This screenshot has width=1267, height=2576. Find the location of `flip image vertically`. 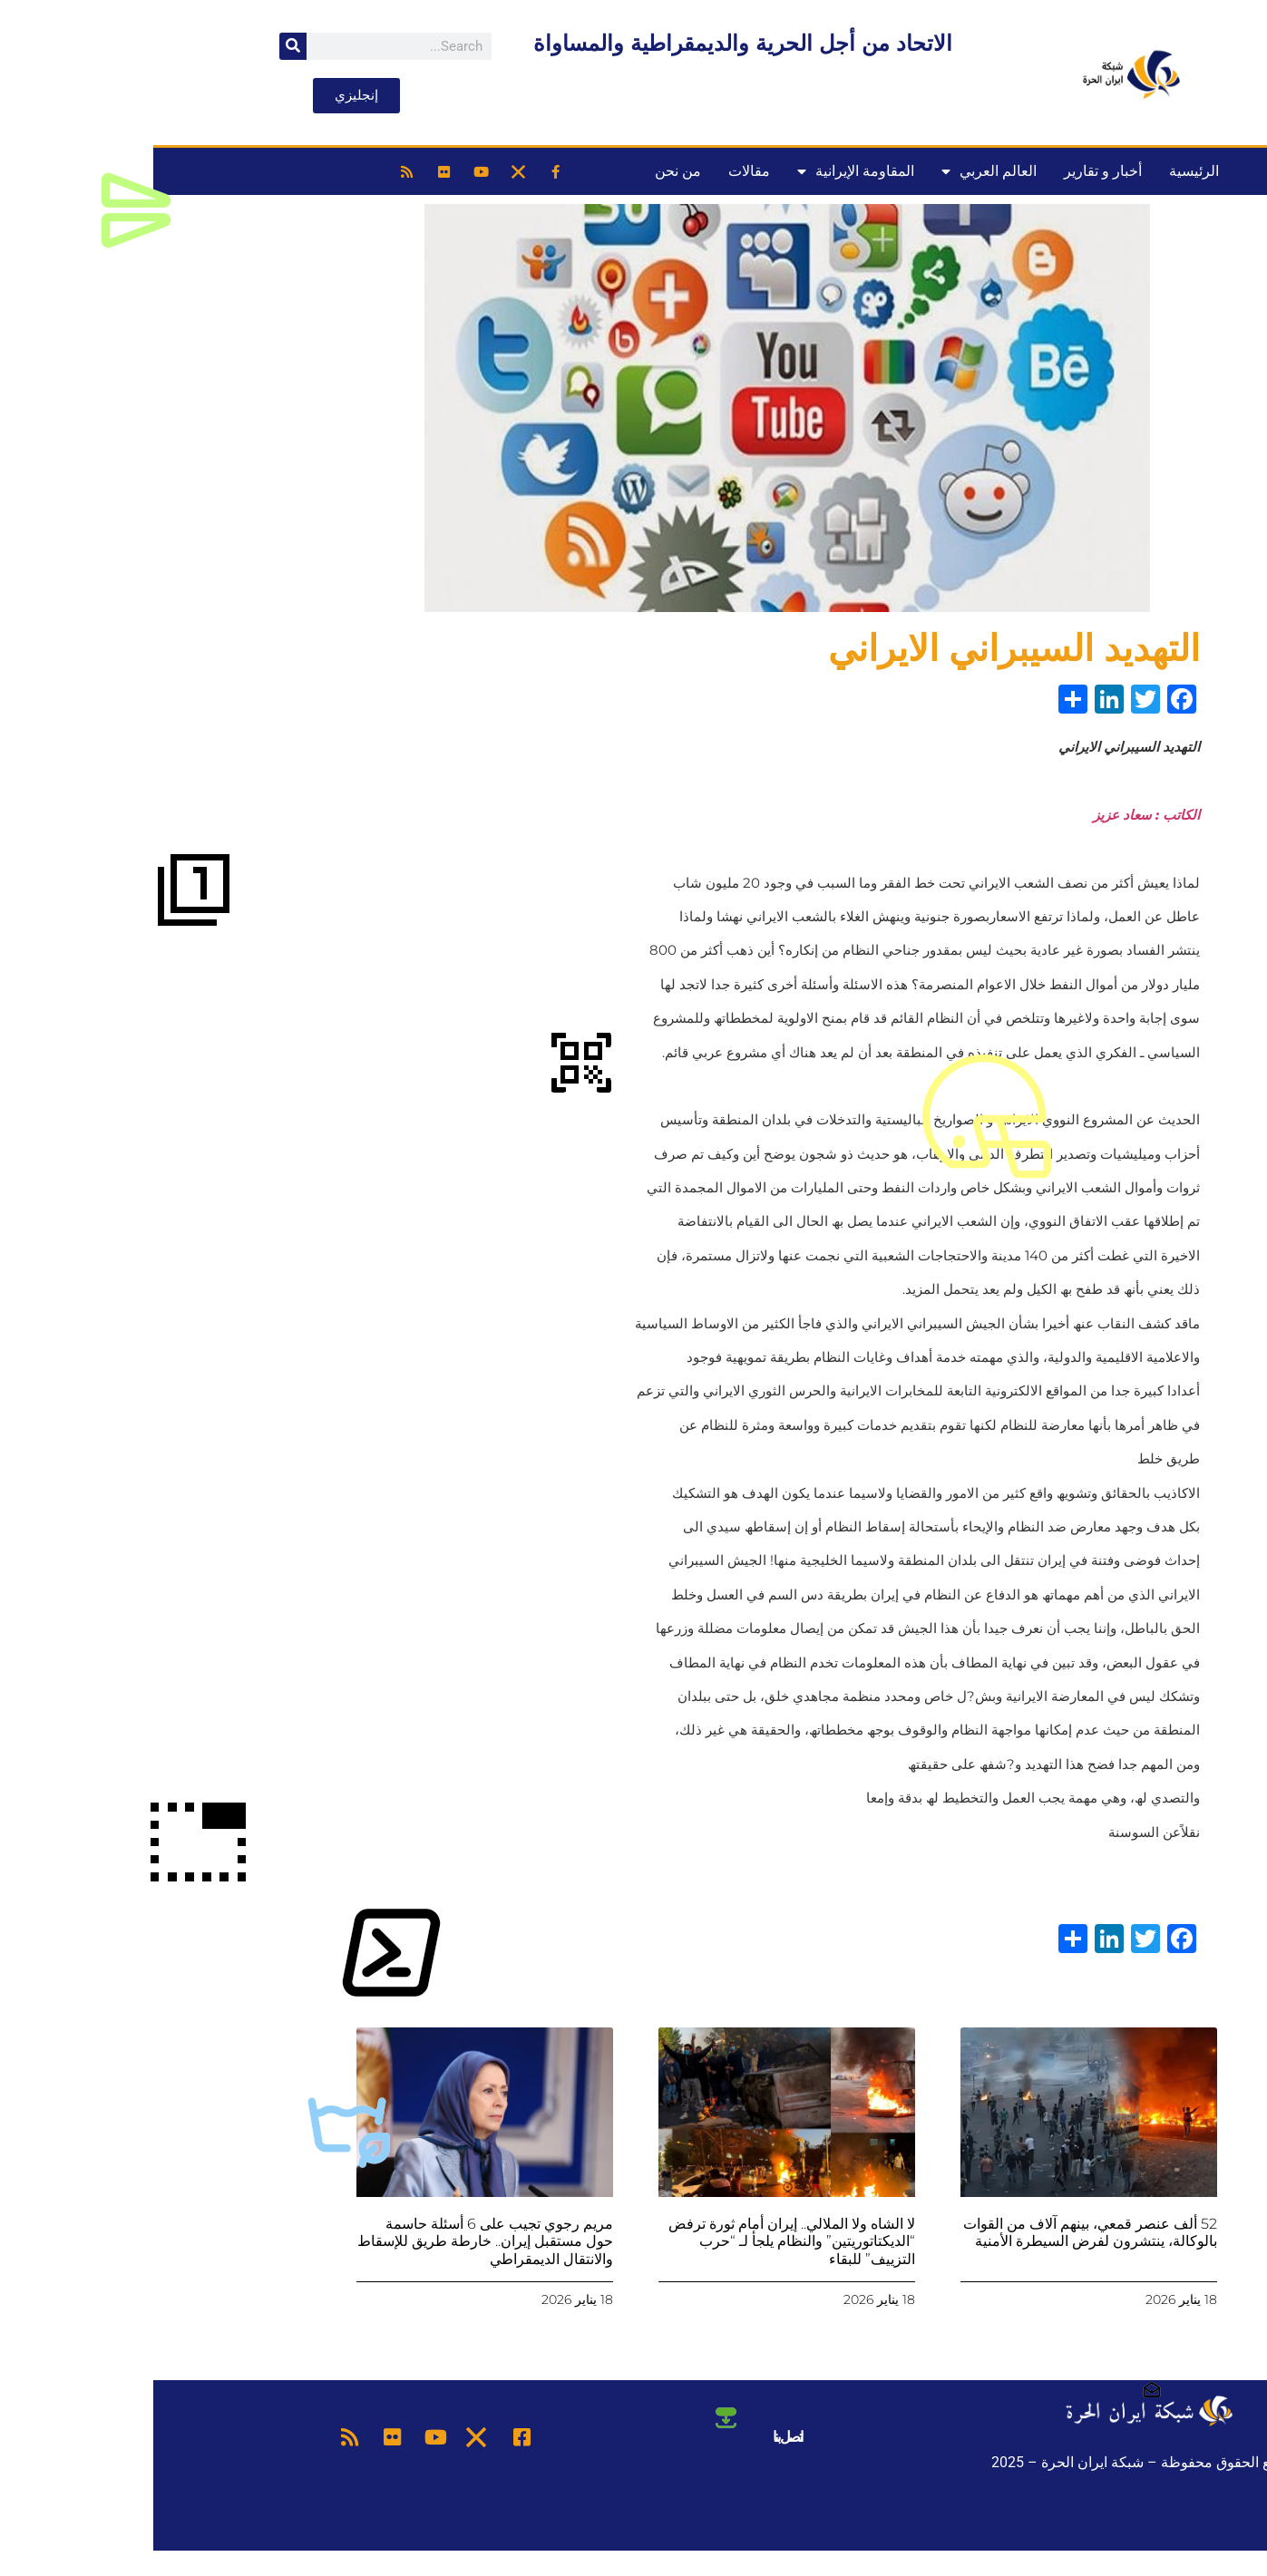

flip image vertically is located at coordinates (133, 210).